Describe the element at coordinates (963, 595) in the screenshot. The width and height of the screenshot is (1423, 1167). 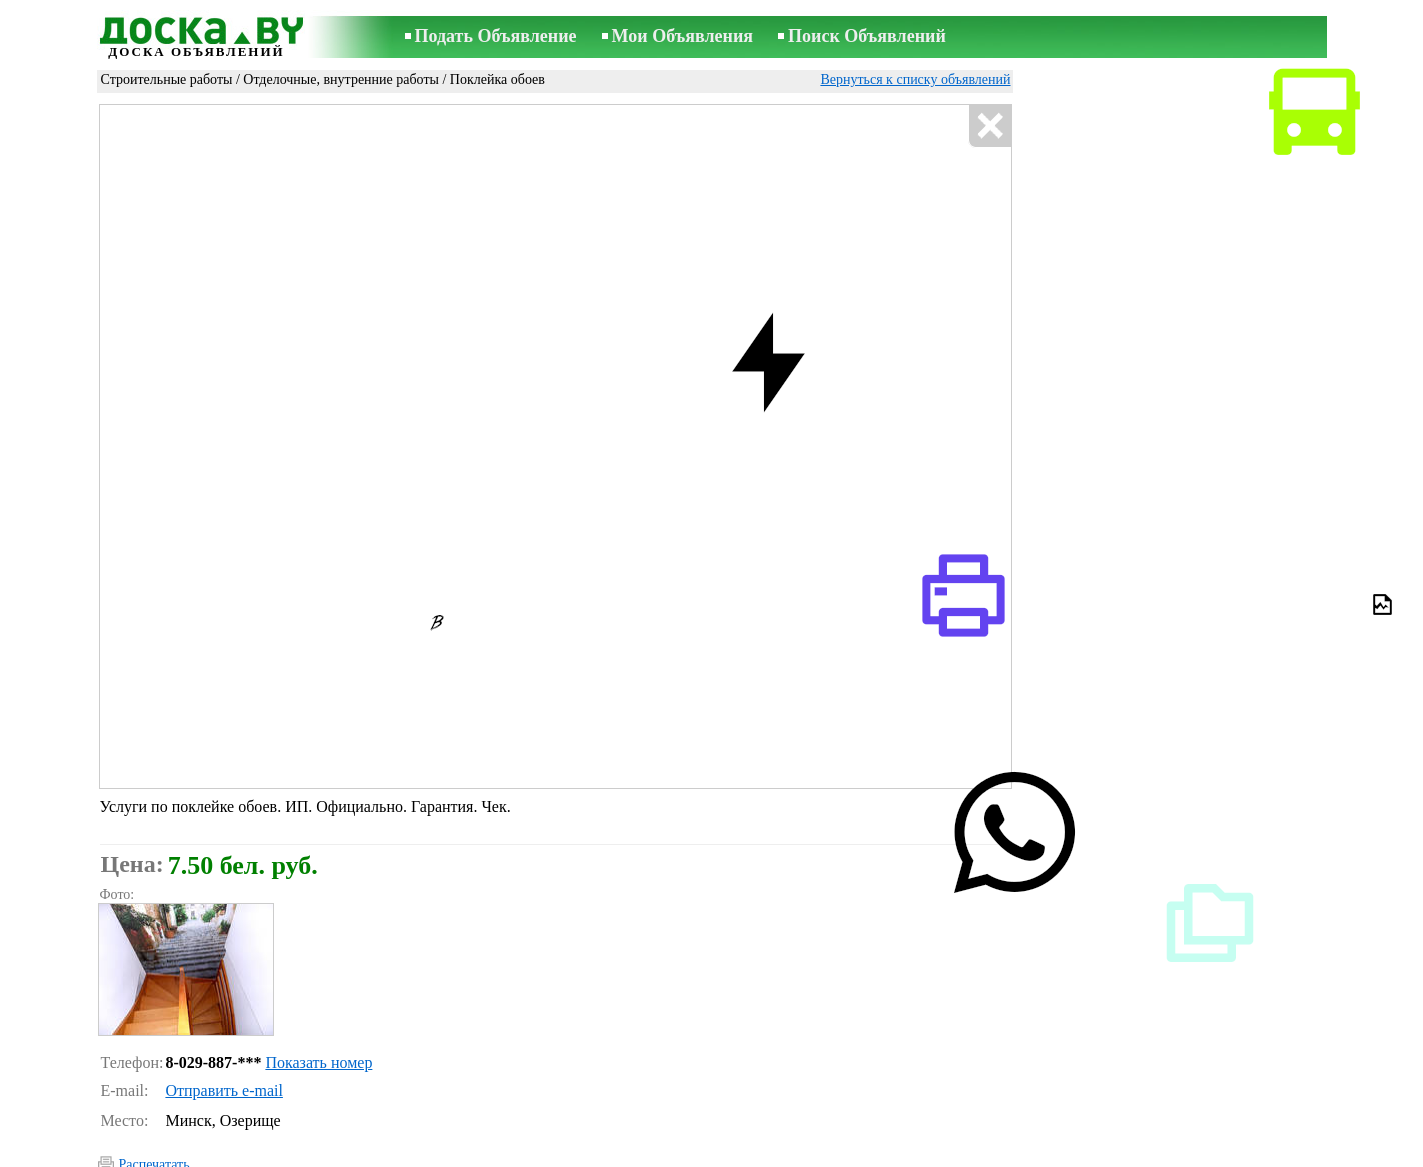
I see `print the current document` at that location.